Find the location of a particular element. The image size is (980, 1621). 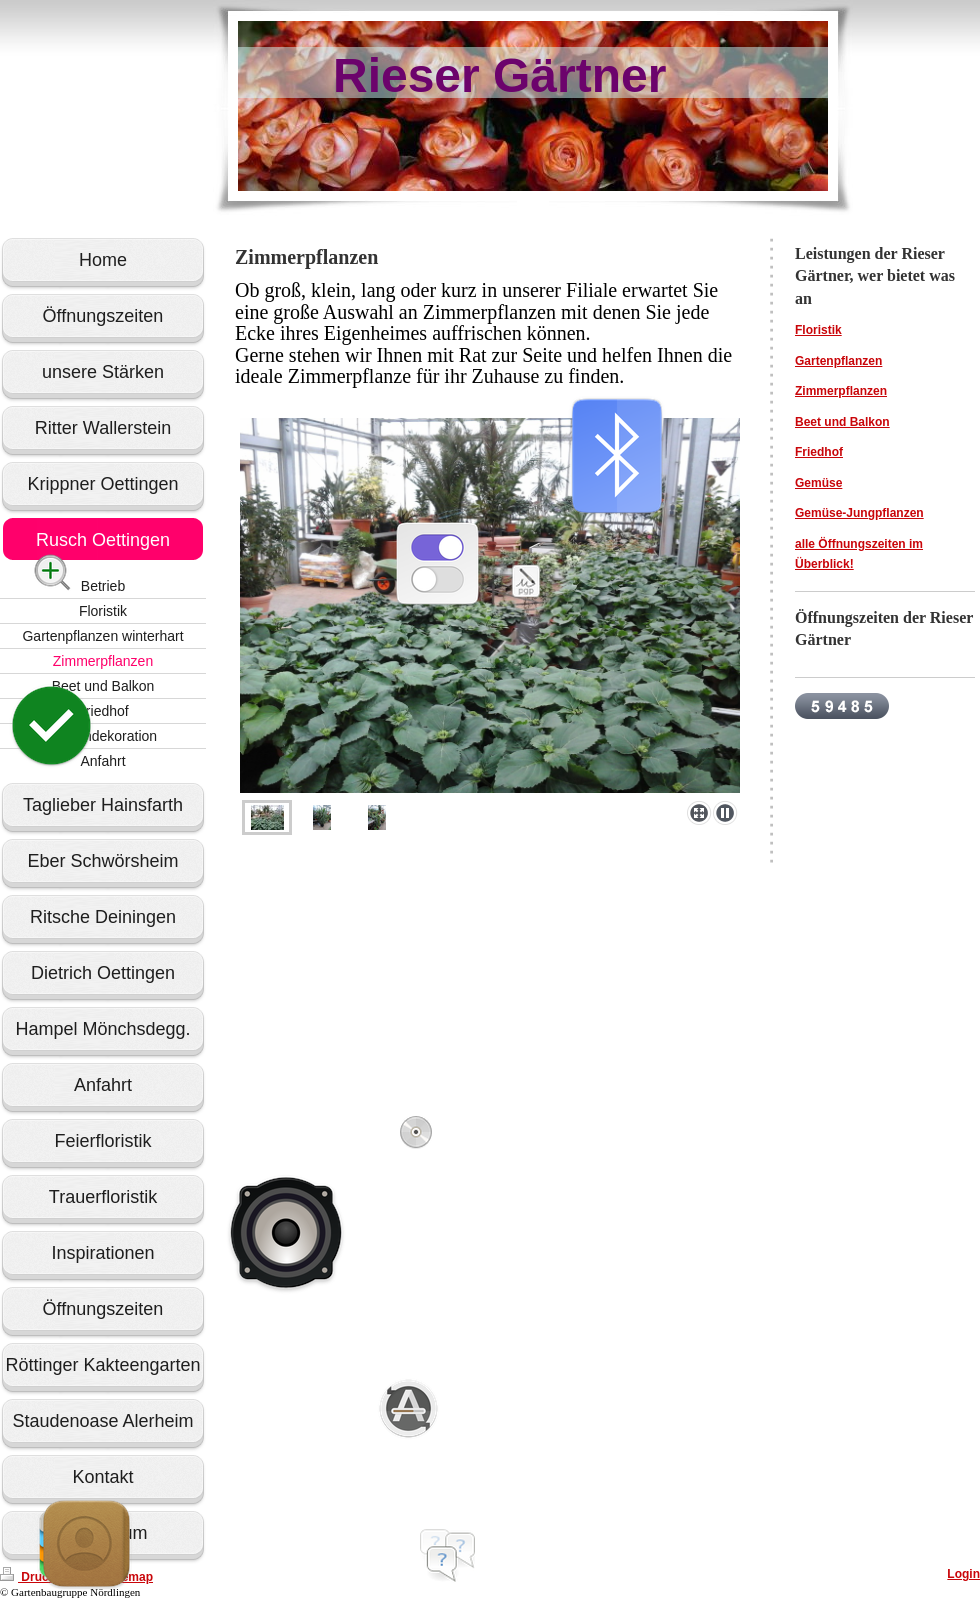

open gnome tweaks to customize desktop settings is located at coordinates (437, 563).